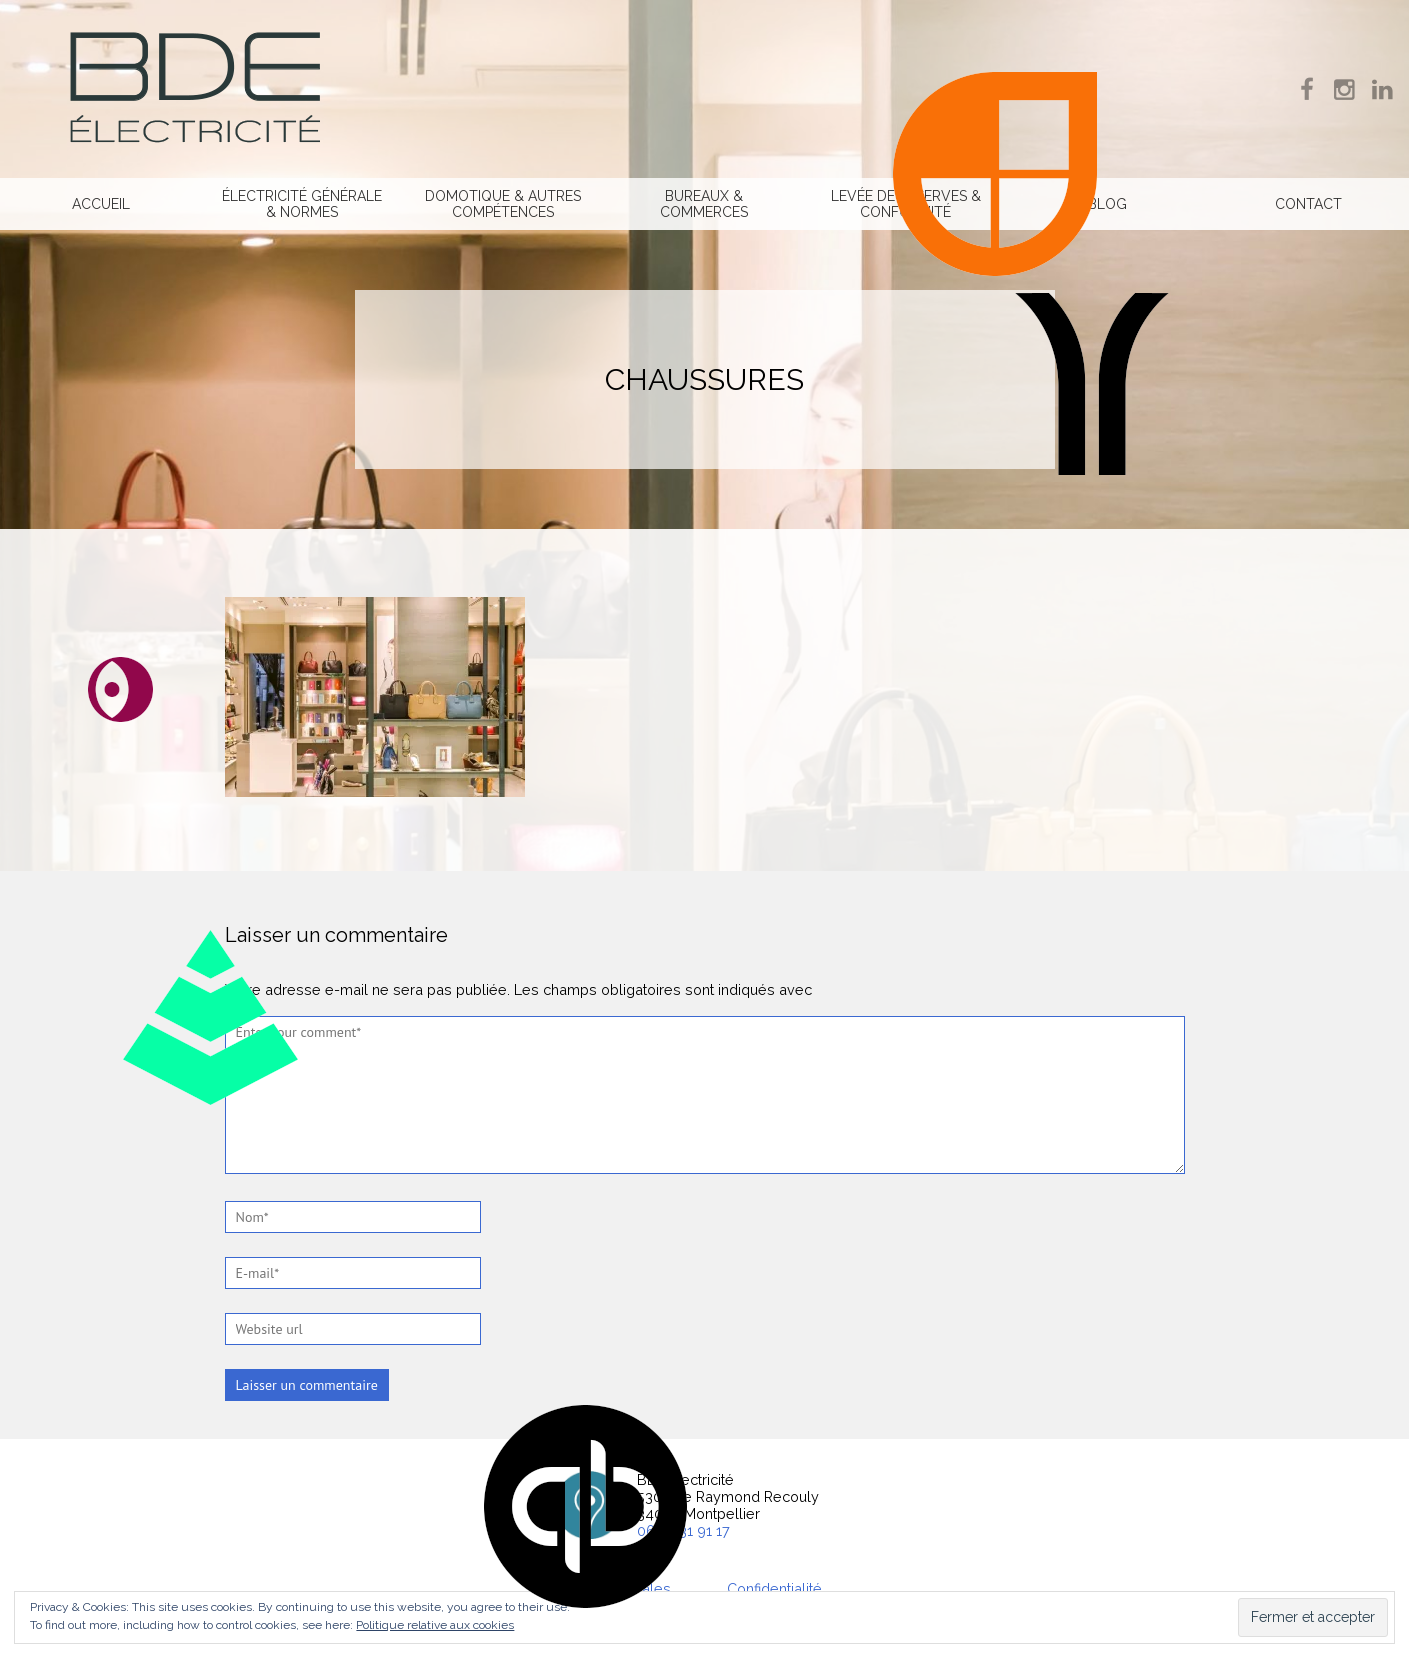 The image size is (1409, 1658). I want to click on Guangzhou Metro app or service, so click(1092, 384).